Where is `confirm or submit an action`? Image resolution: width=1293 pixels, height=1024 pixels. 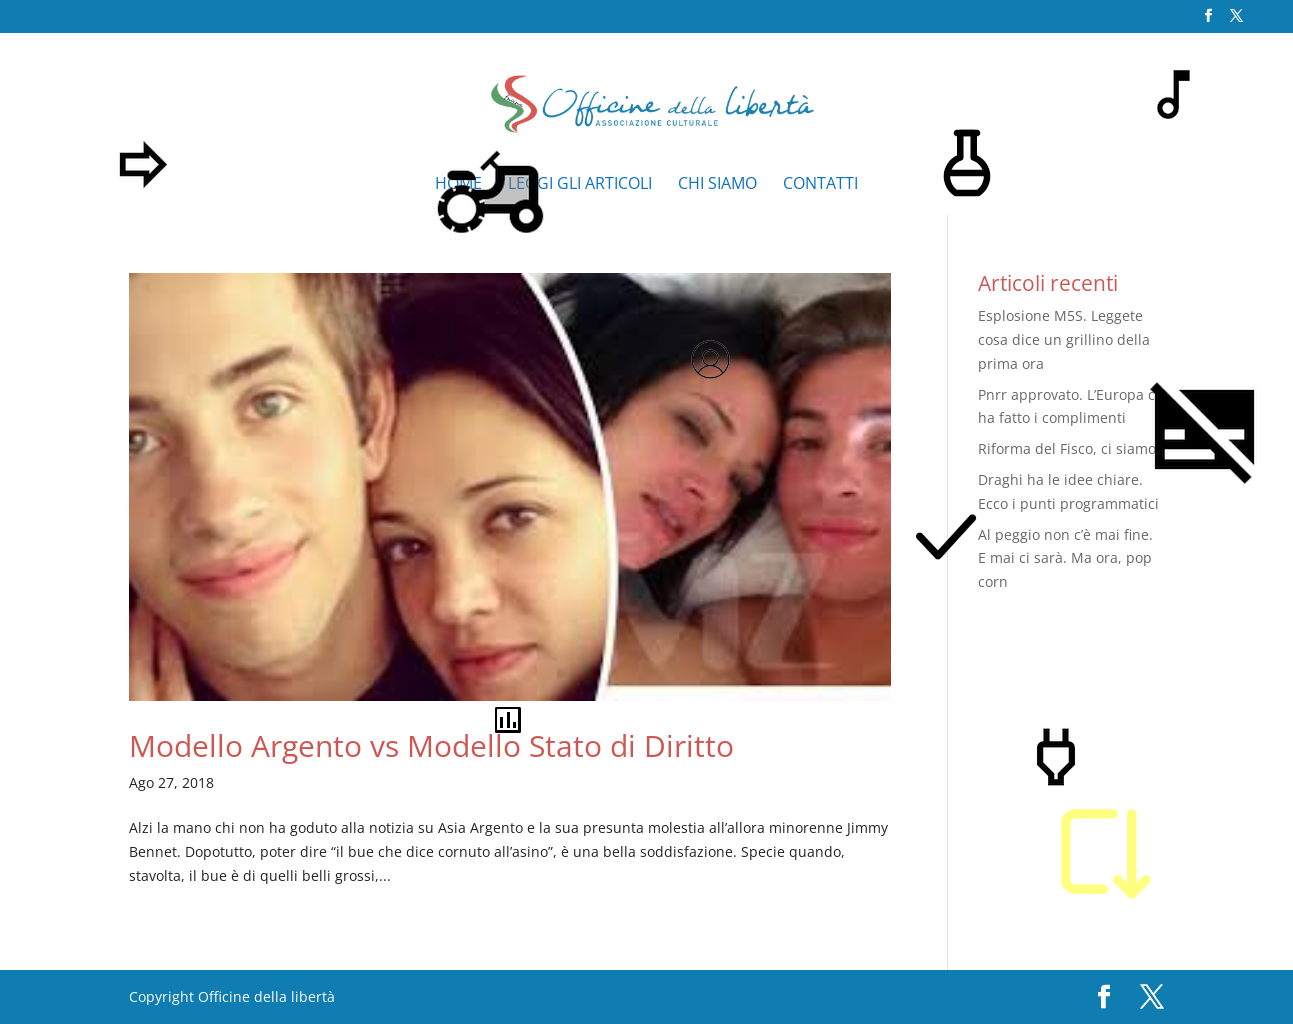
confirm or submit an action is located at coordinates (946, 537).